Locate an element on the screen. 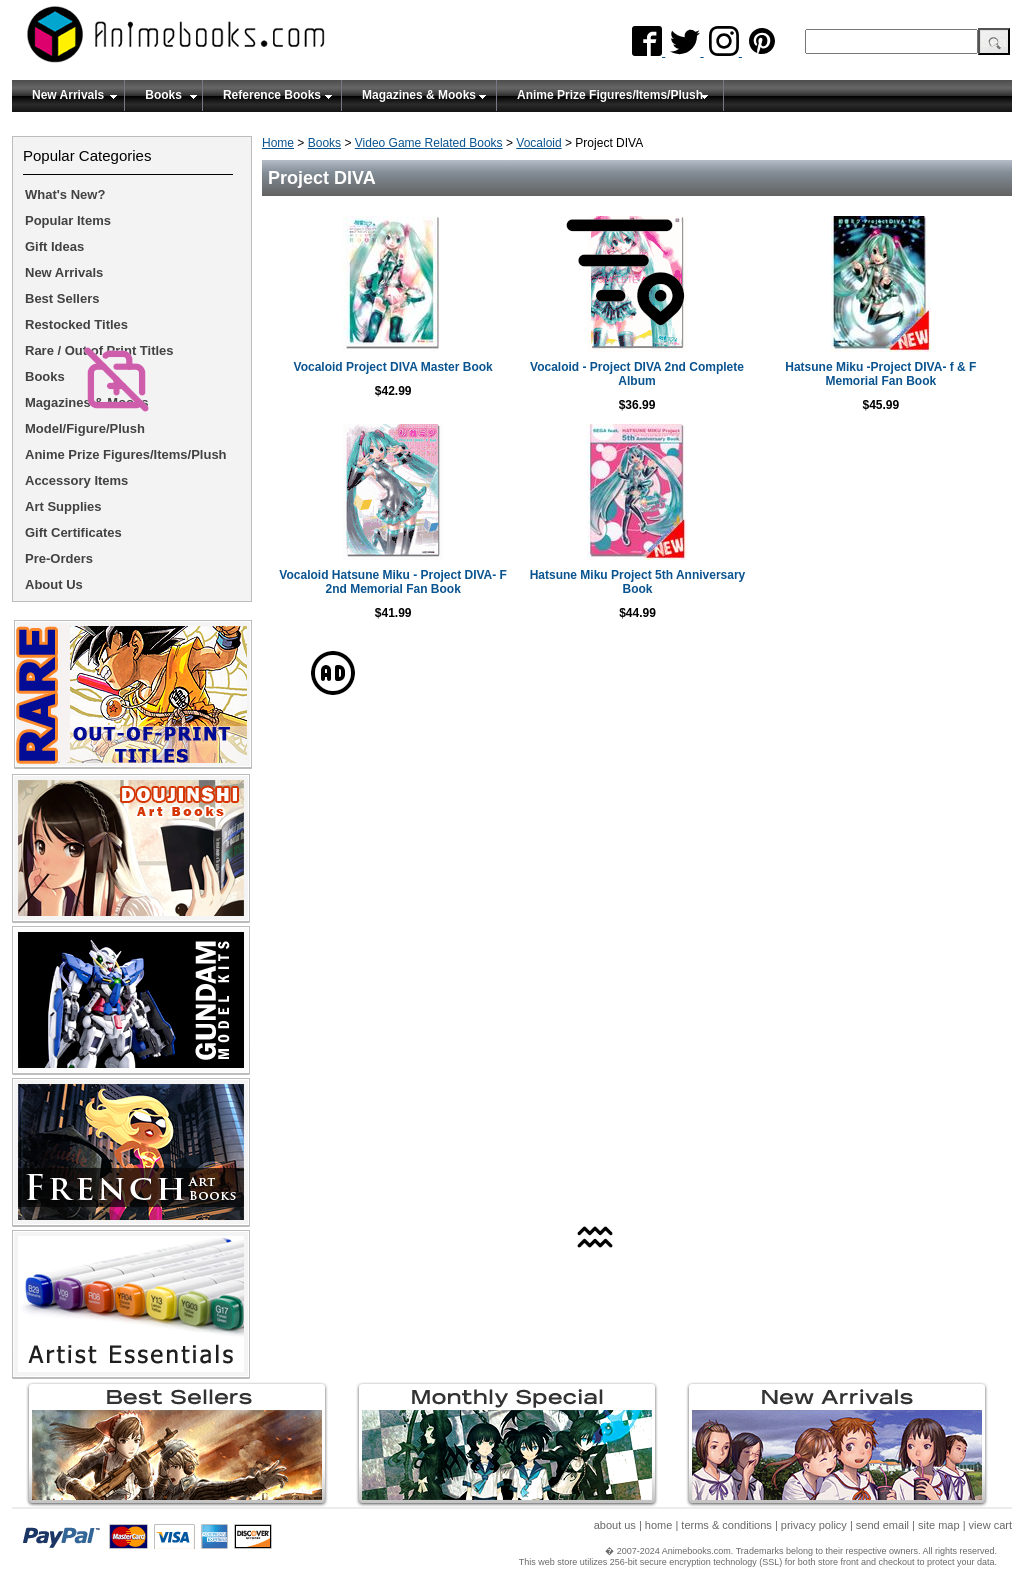  indicates sponsored or advertisement content is located at coordinates (333, 673).